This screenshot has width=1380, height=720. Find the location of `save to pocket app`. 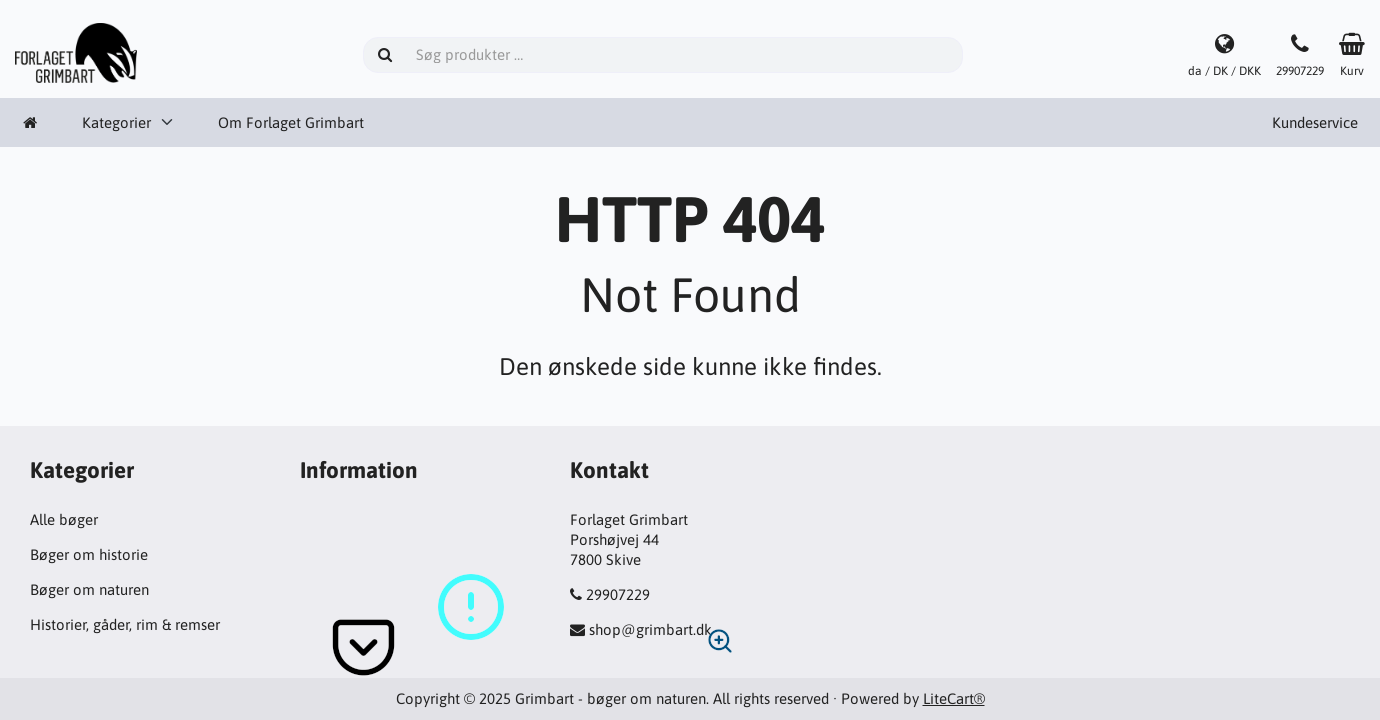

save to pocket app is located at coordinates (363, 647).